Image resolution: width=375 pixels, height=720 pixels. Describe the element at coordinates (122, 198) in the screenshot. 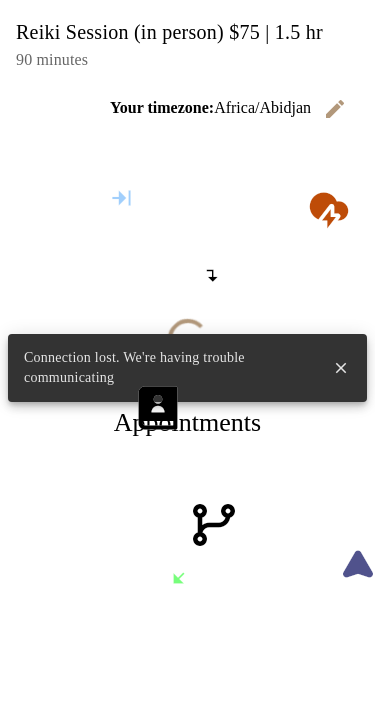

I see `collapse panel to the right` at that location.